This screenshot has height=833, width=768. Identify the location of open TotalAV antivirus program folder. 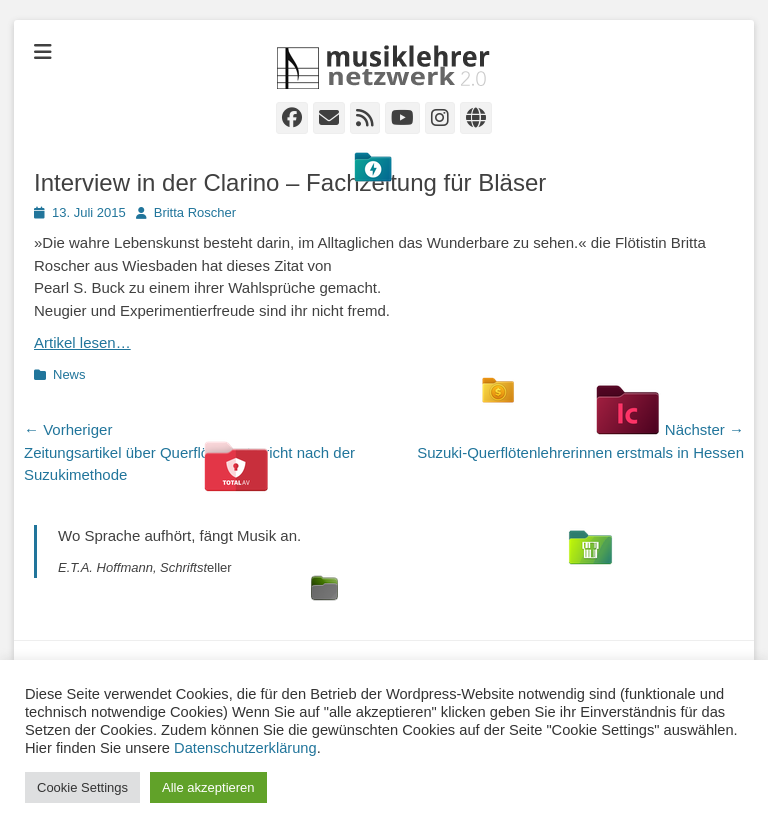
(236, 468).